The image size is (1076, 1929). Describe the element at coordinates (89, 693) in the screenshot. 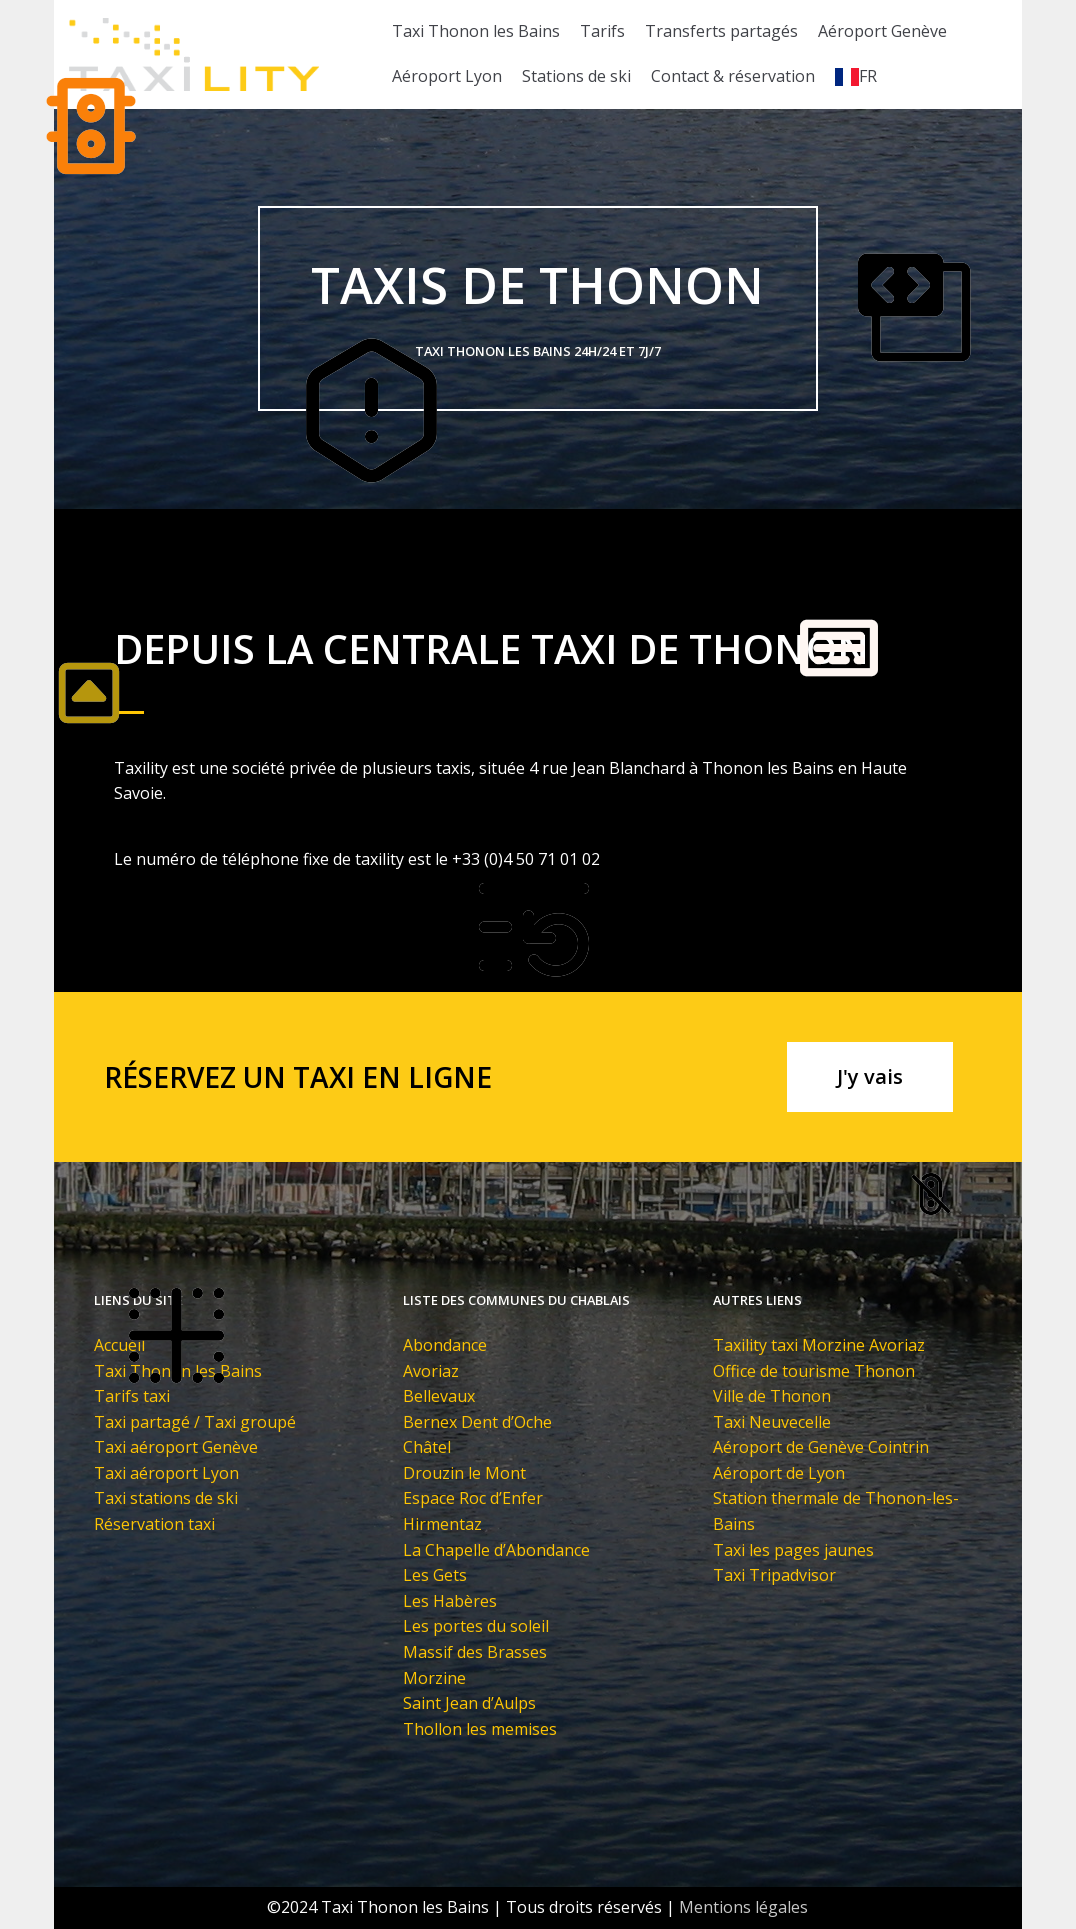

I see `expand or collapse a section upward` at that location.